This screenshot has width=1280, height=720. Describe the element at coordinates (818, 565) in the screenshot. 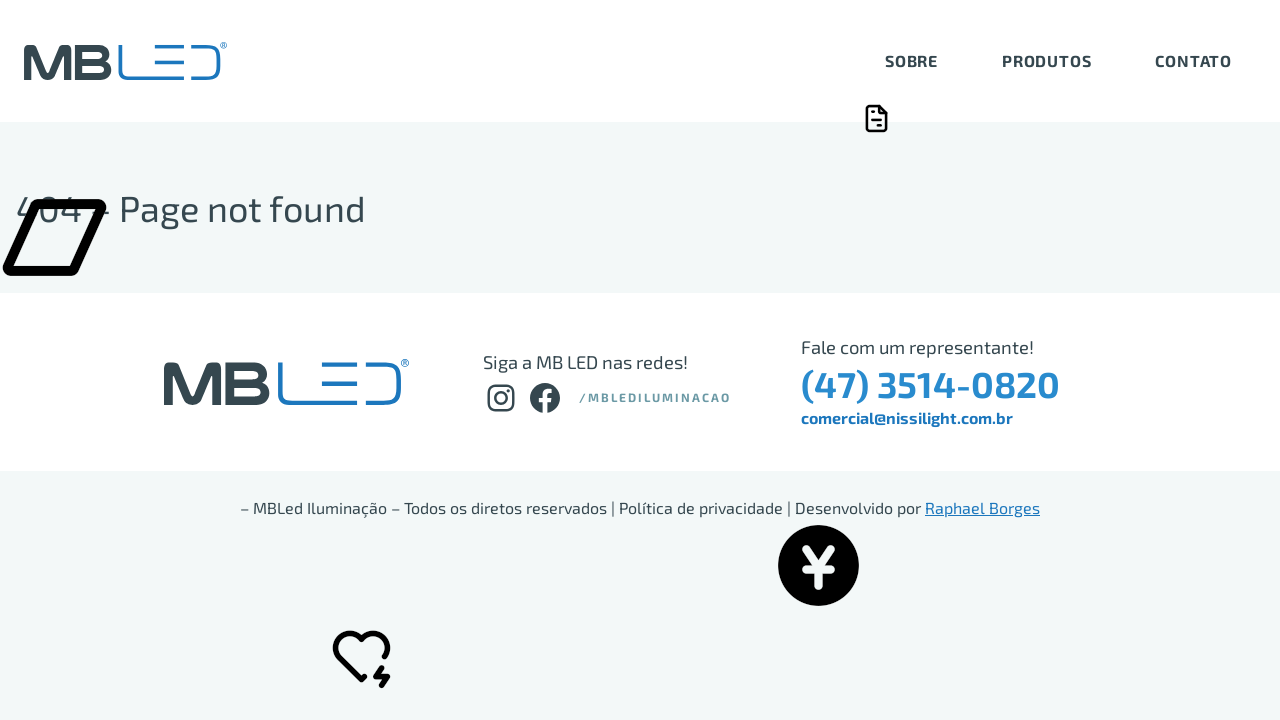

I see `view balance in chinese yuan` at that location.